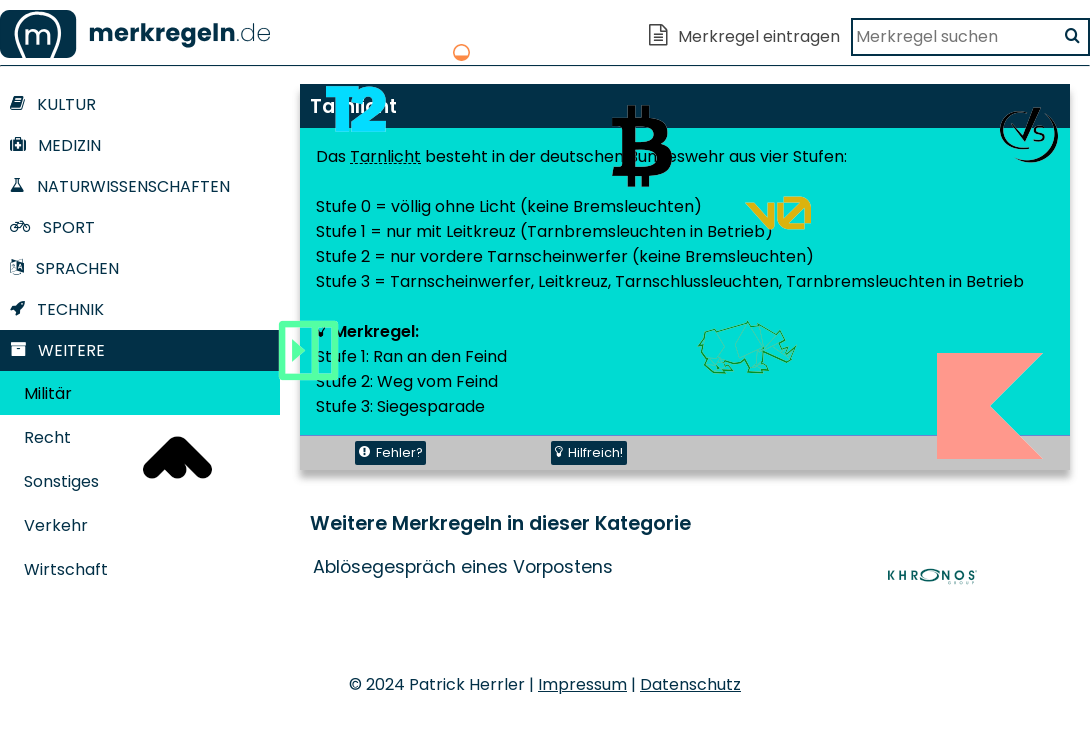 The height and width of the screenshot is (739, 1090). Describe the element at coordinates (461, 52) in the screenshot. I see `open the Sunrise calendar app` at that location.